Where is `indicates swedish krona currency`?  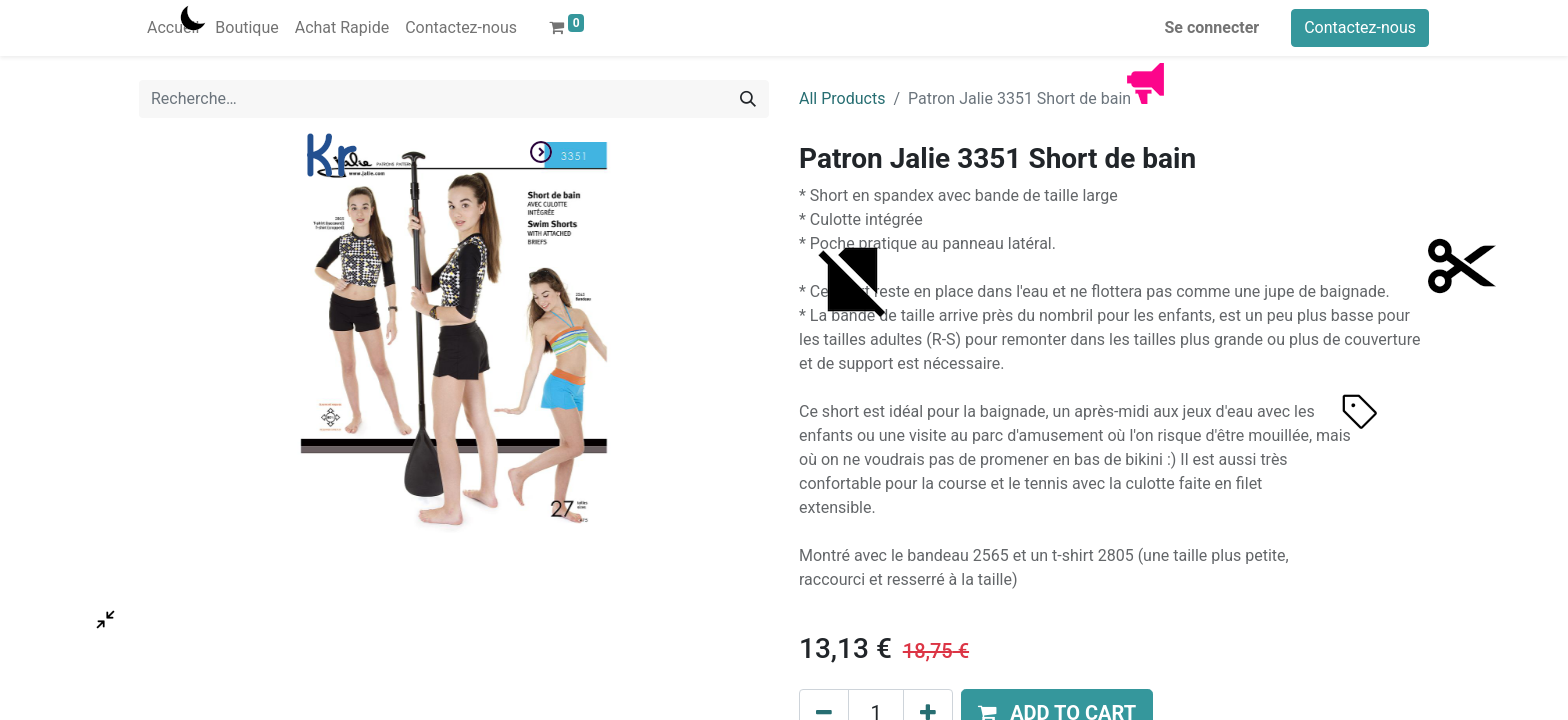
indicates swedish krona currency is located at coordinates (332, 155).